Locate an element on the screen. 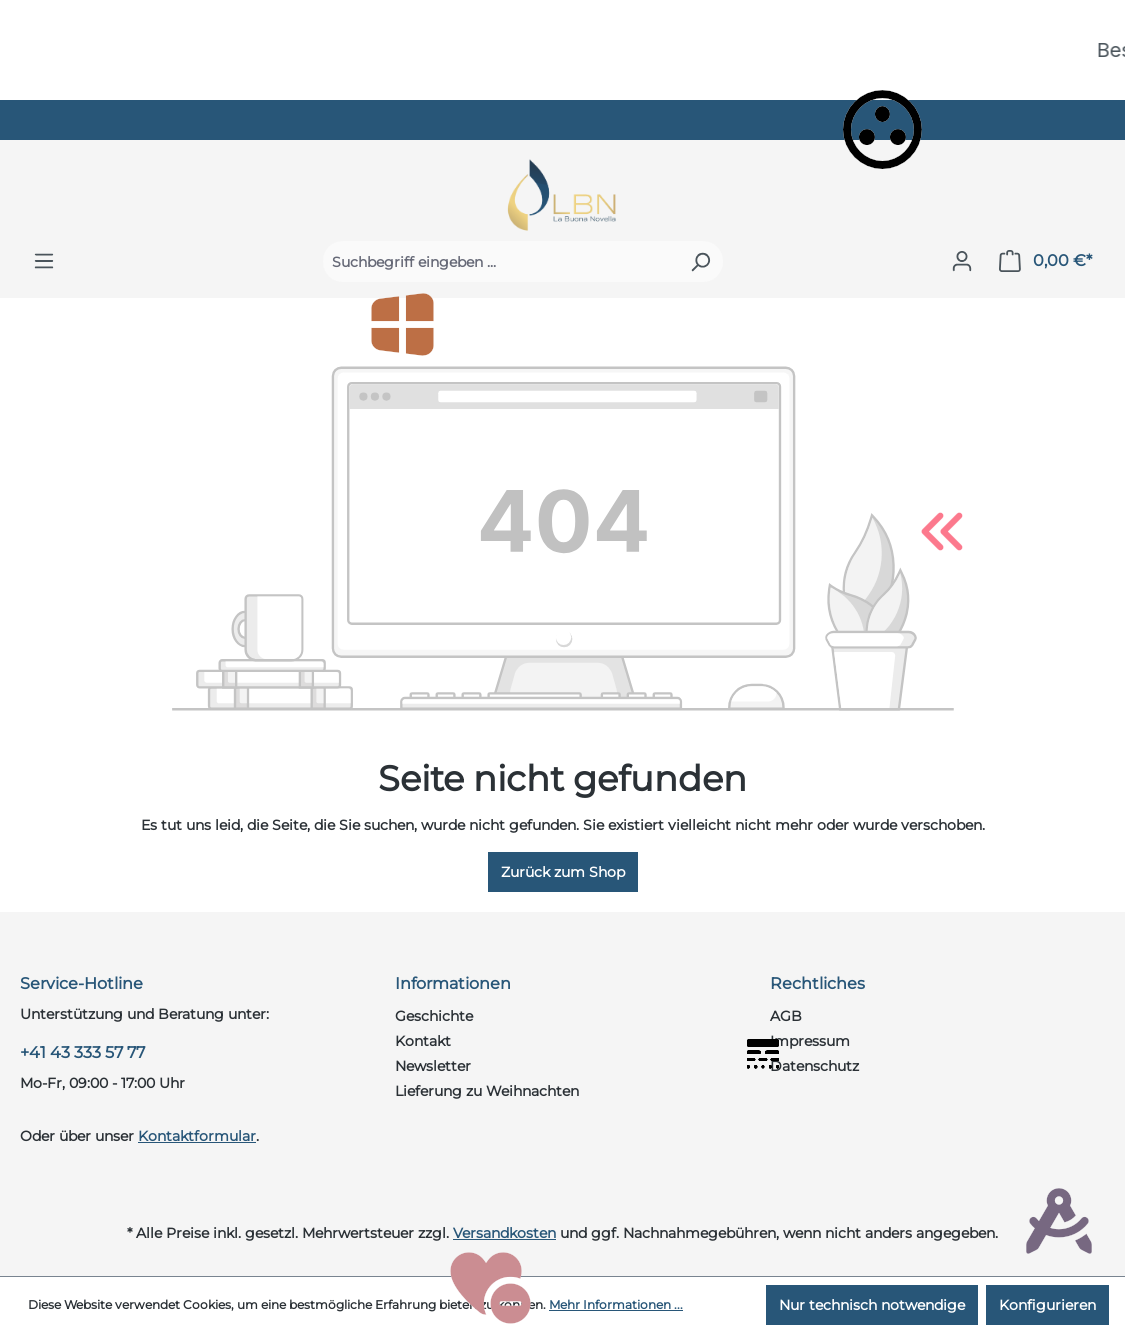 The image size is (1125, 1333). access drawing or drafting tools is located at coordinates (1059, 1221).